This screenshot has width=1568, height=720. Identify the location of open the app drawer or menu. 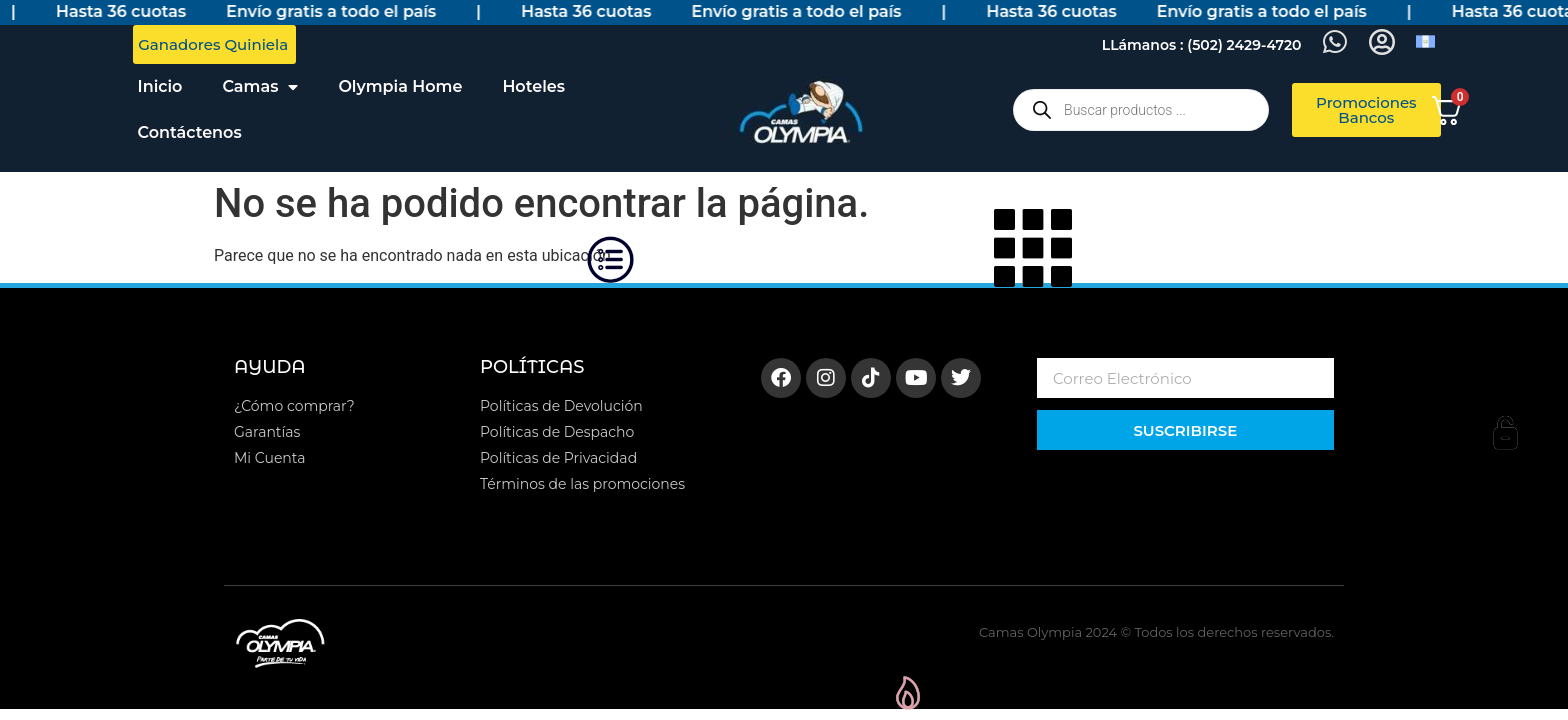
(1033, 248).